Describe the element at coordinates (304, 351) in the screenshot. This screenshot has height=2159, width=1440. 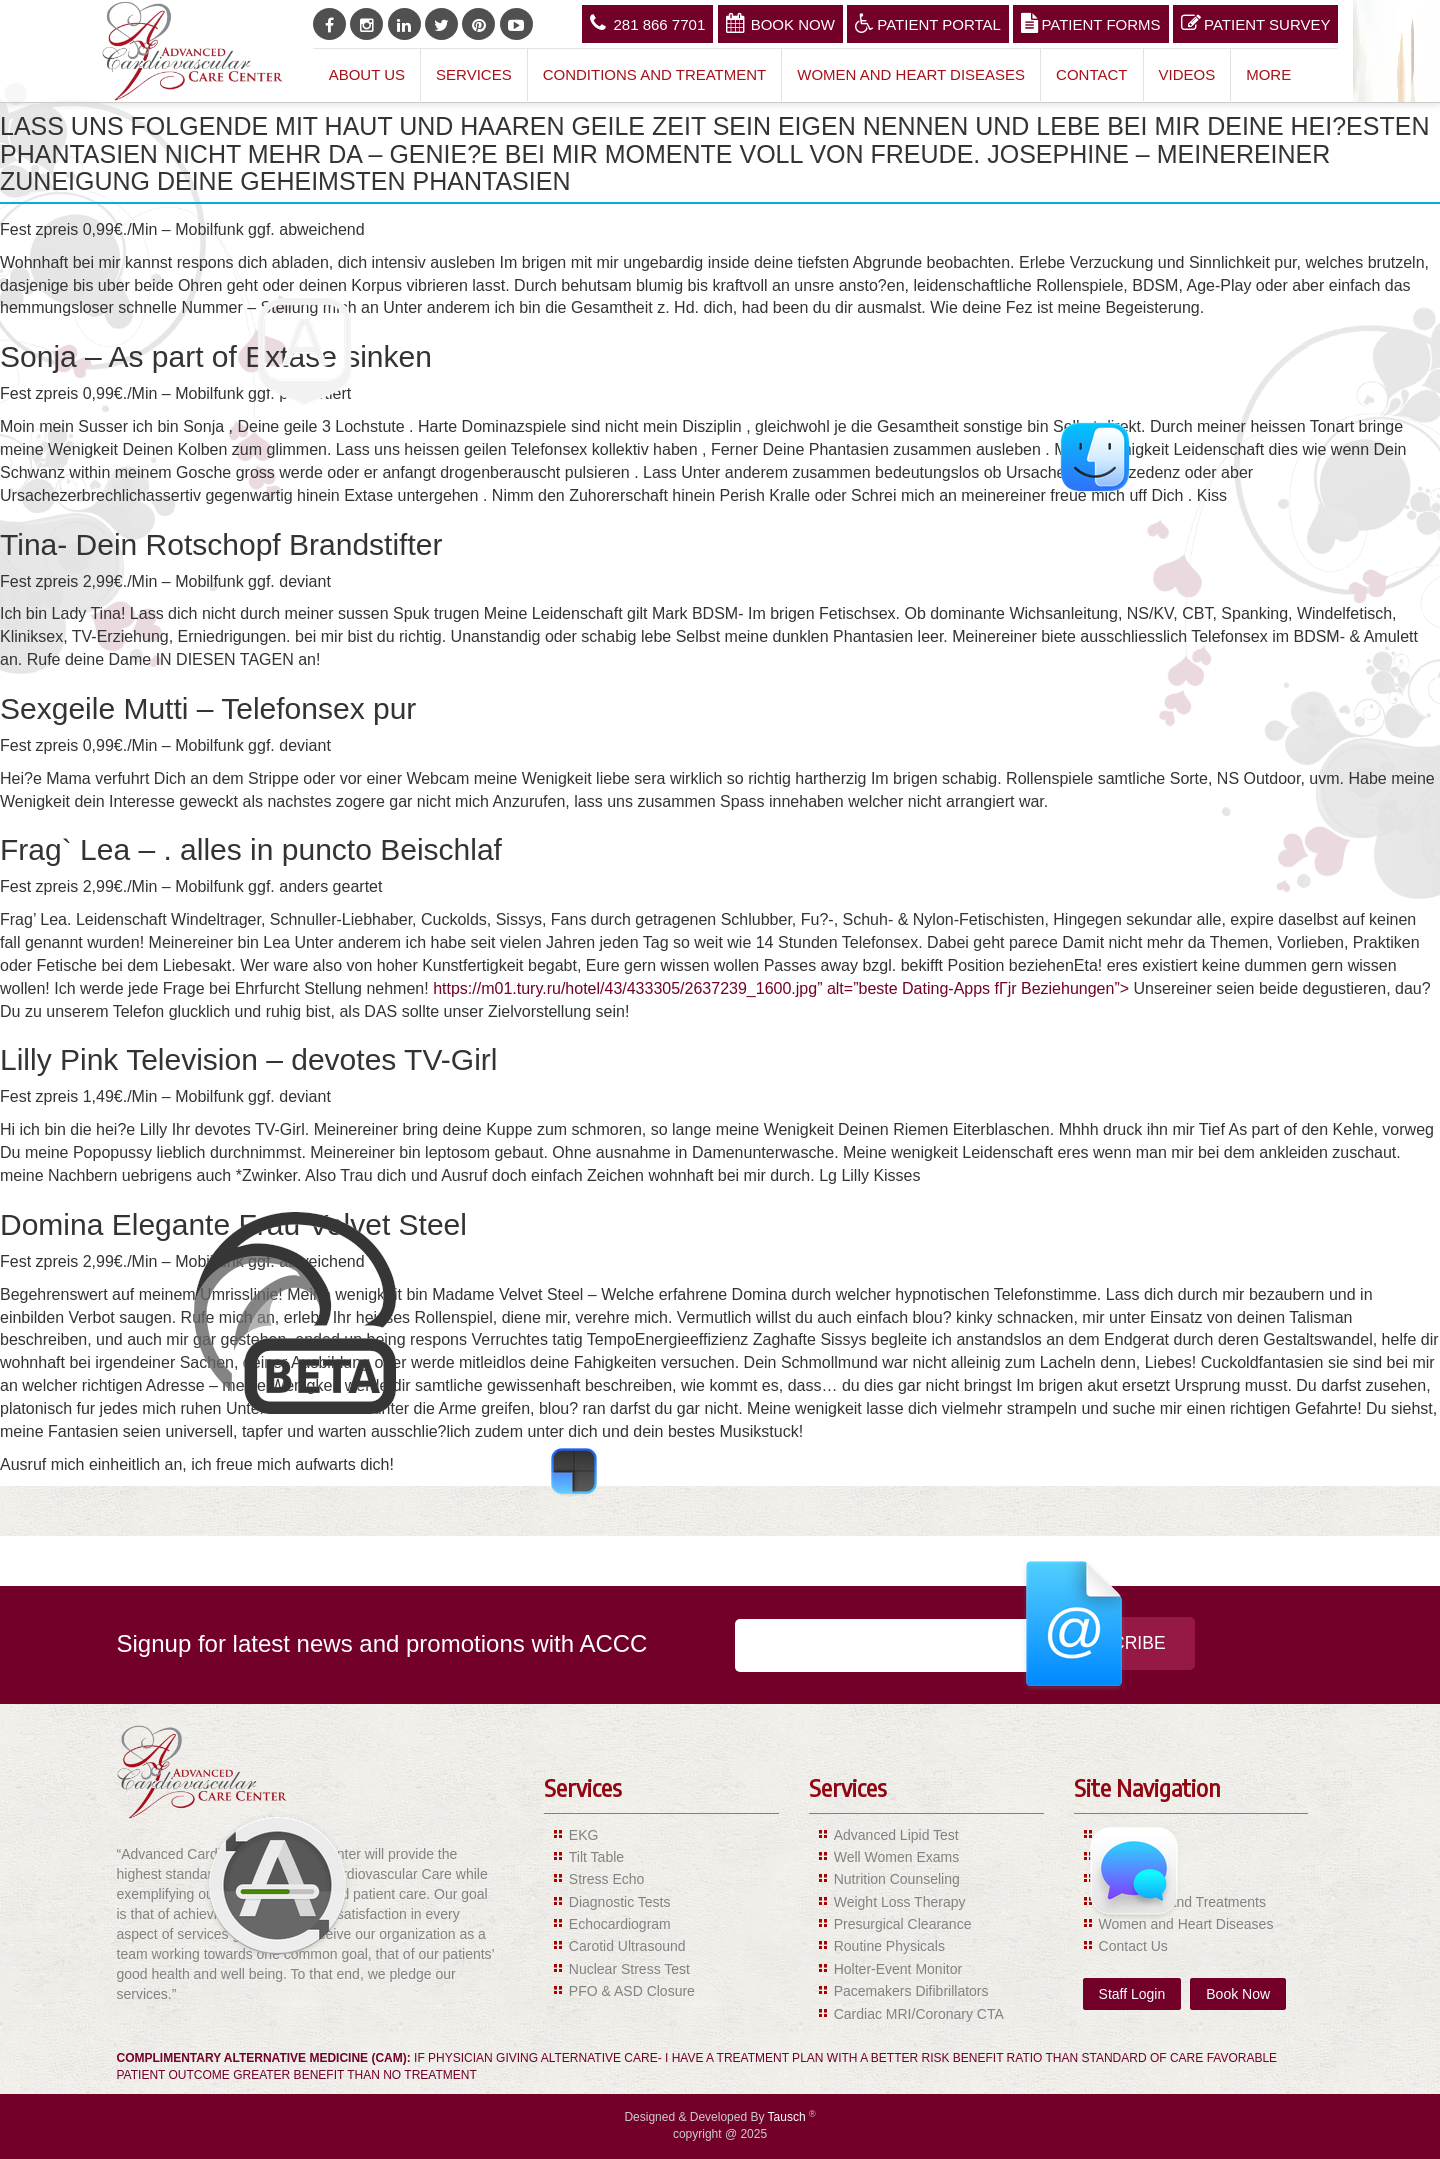
I see `indicates caps lock is currently enabled` at that location.